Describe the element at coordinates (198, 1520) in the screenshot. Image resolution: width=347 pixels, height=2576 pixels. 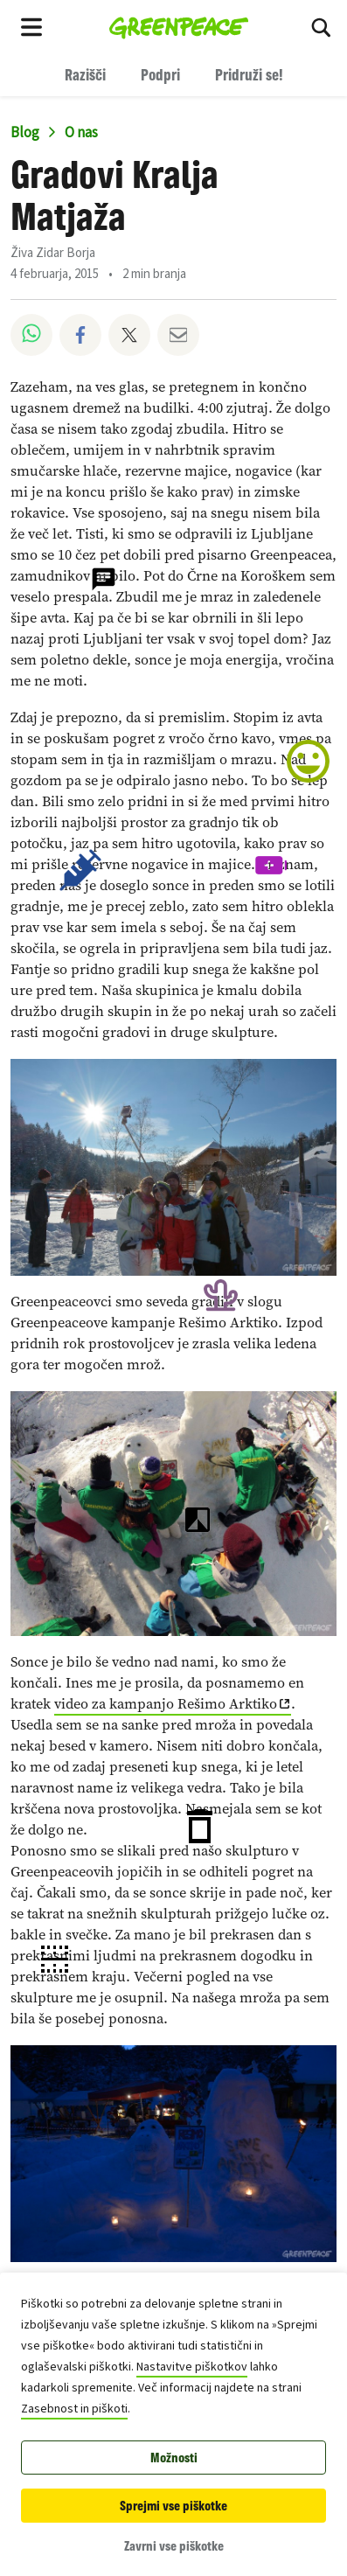
I see `apply black and white filter to image` at that location.